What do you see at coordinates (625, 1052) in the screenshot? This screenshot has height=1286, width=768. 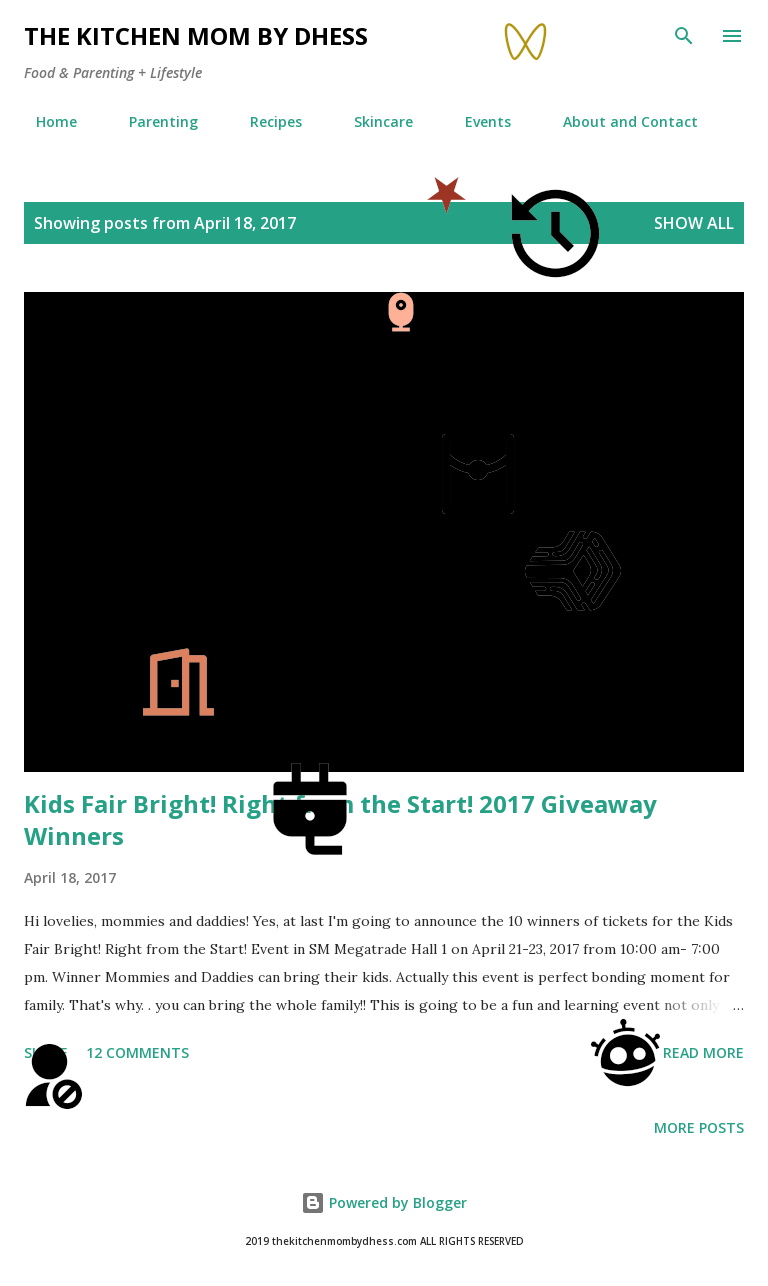 I see `visit freepik website` at bounding box center [625, 1052].